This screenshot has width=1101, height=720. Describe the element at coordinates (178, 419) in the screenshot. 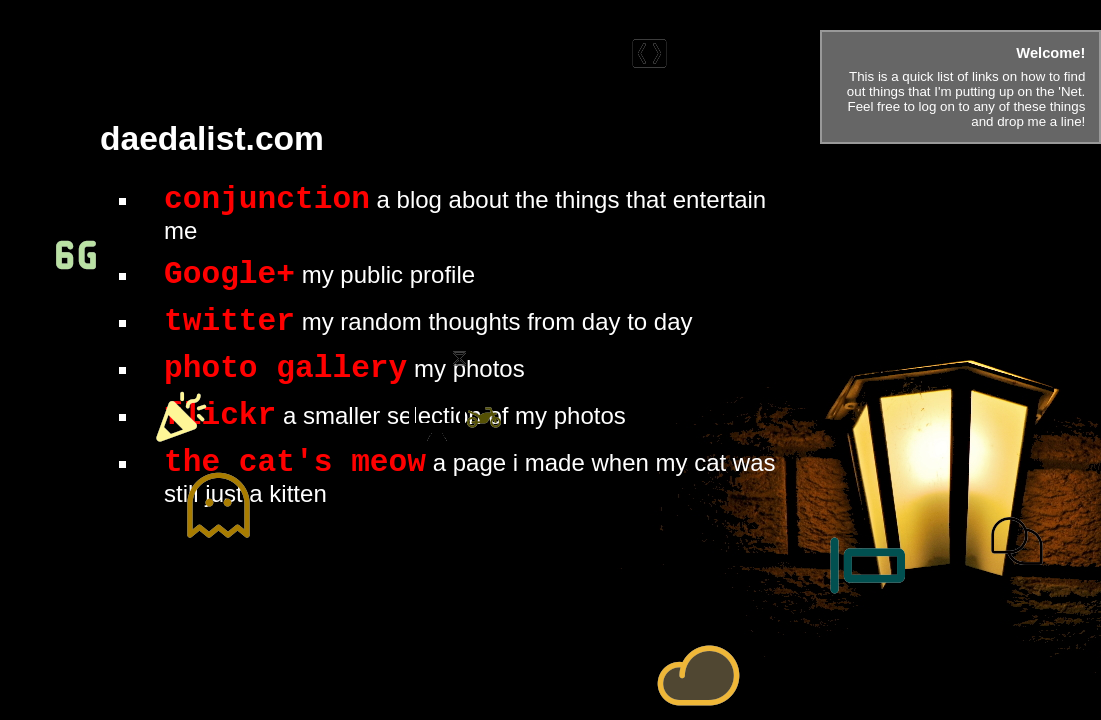

I see `celebration or success notification` at that location.